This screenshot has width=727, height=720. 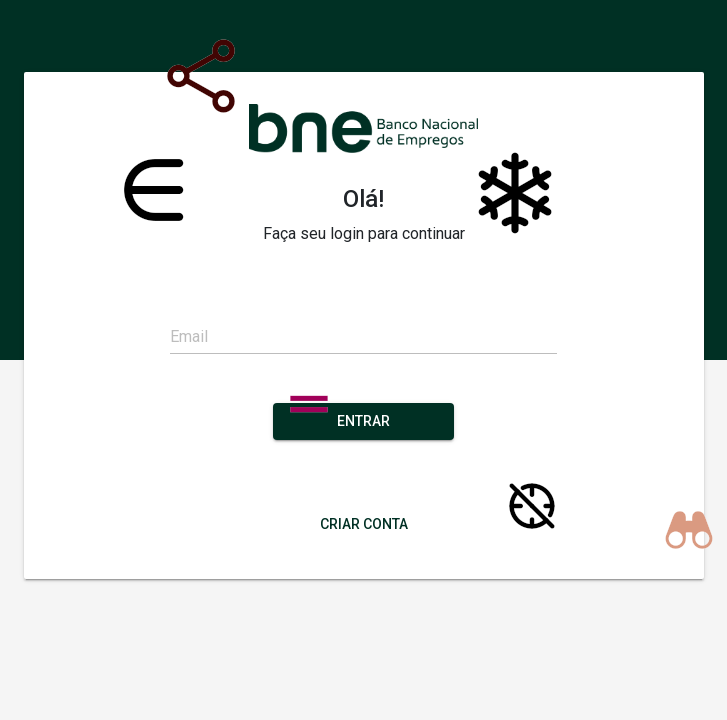 What do you see at coordinates (515, 193) in the screenshot?
I see `indicates cold or winter weather conditions` at bounding box center [515, 193].